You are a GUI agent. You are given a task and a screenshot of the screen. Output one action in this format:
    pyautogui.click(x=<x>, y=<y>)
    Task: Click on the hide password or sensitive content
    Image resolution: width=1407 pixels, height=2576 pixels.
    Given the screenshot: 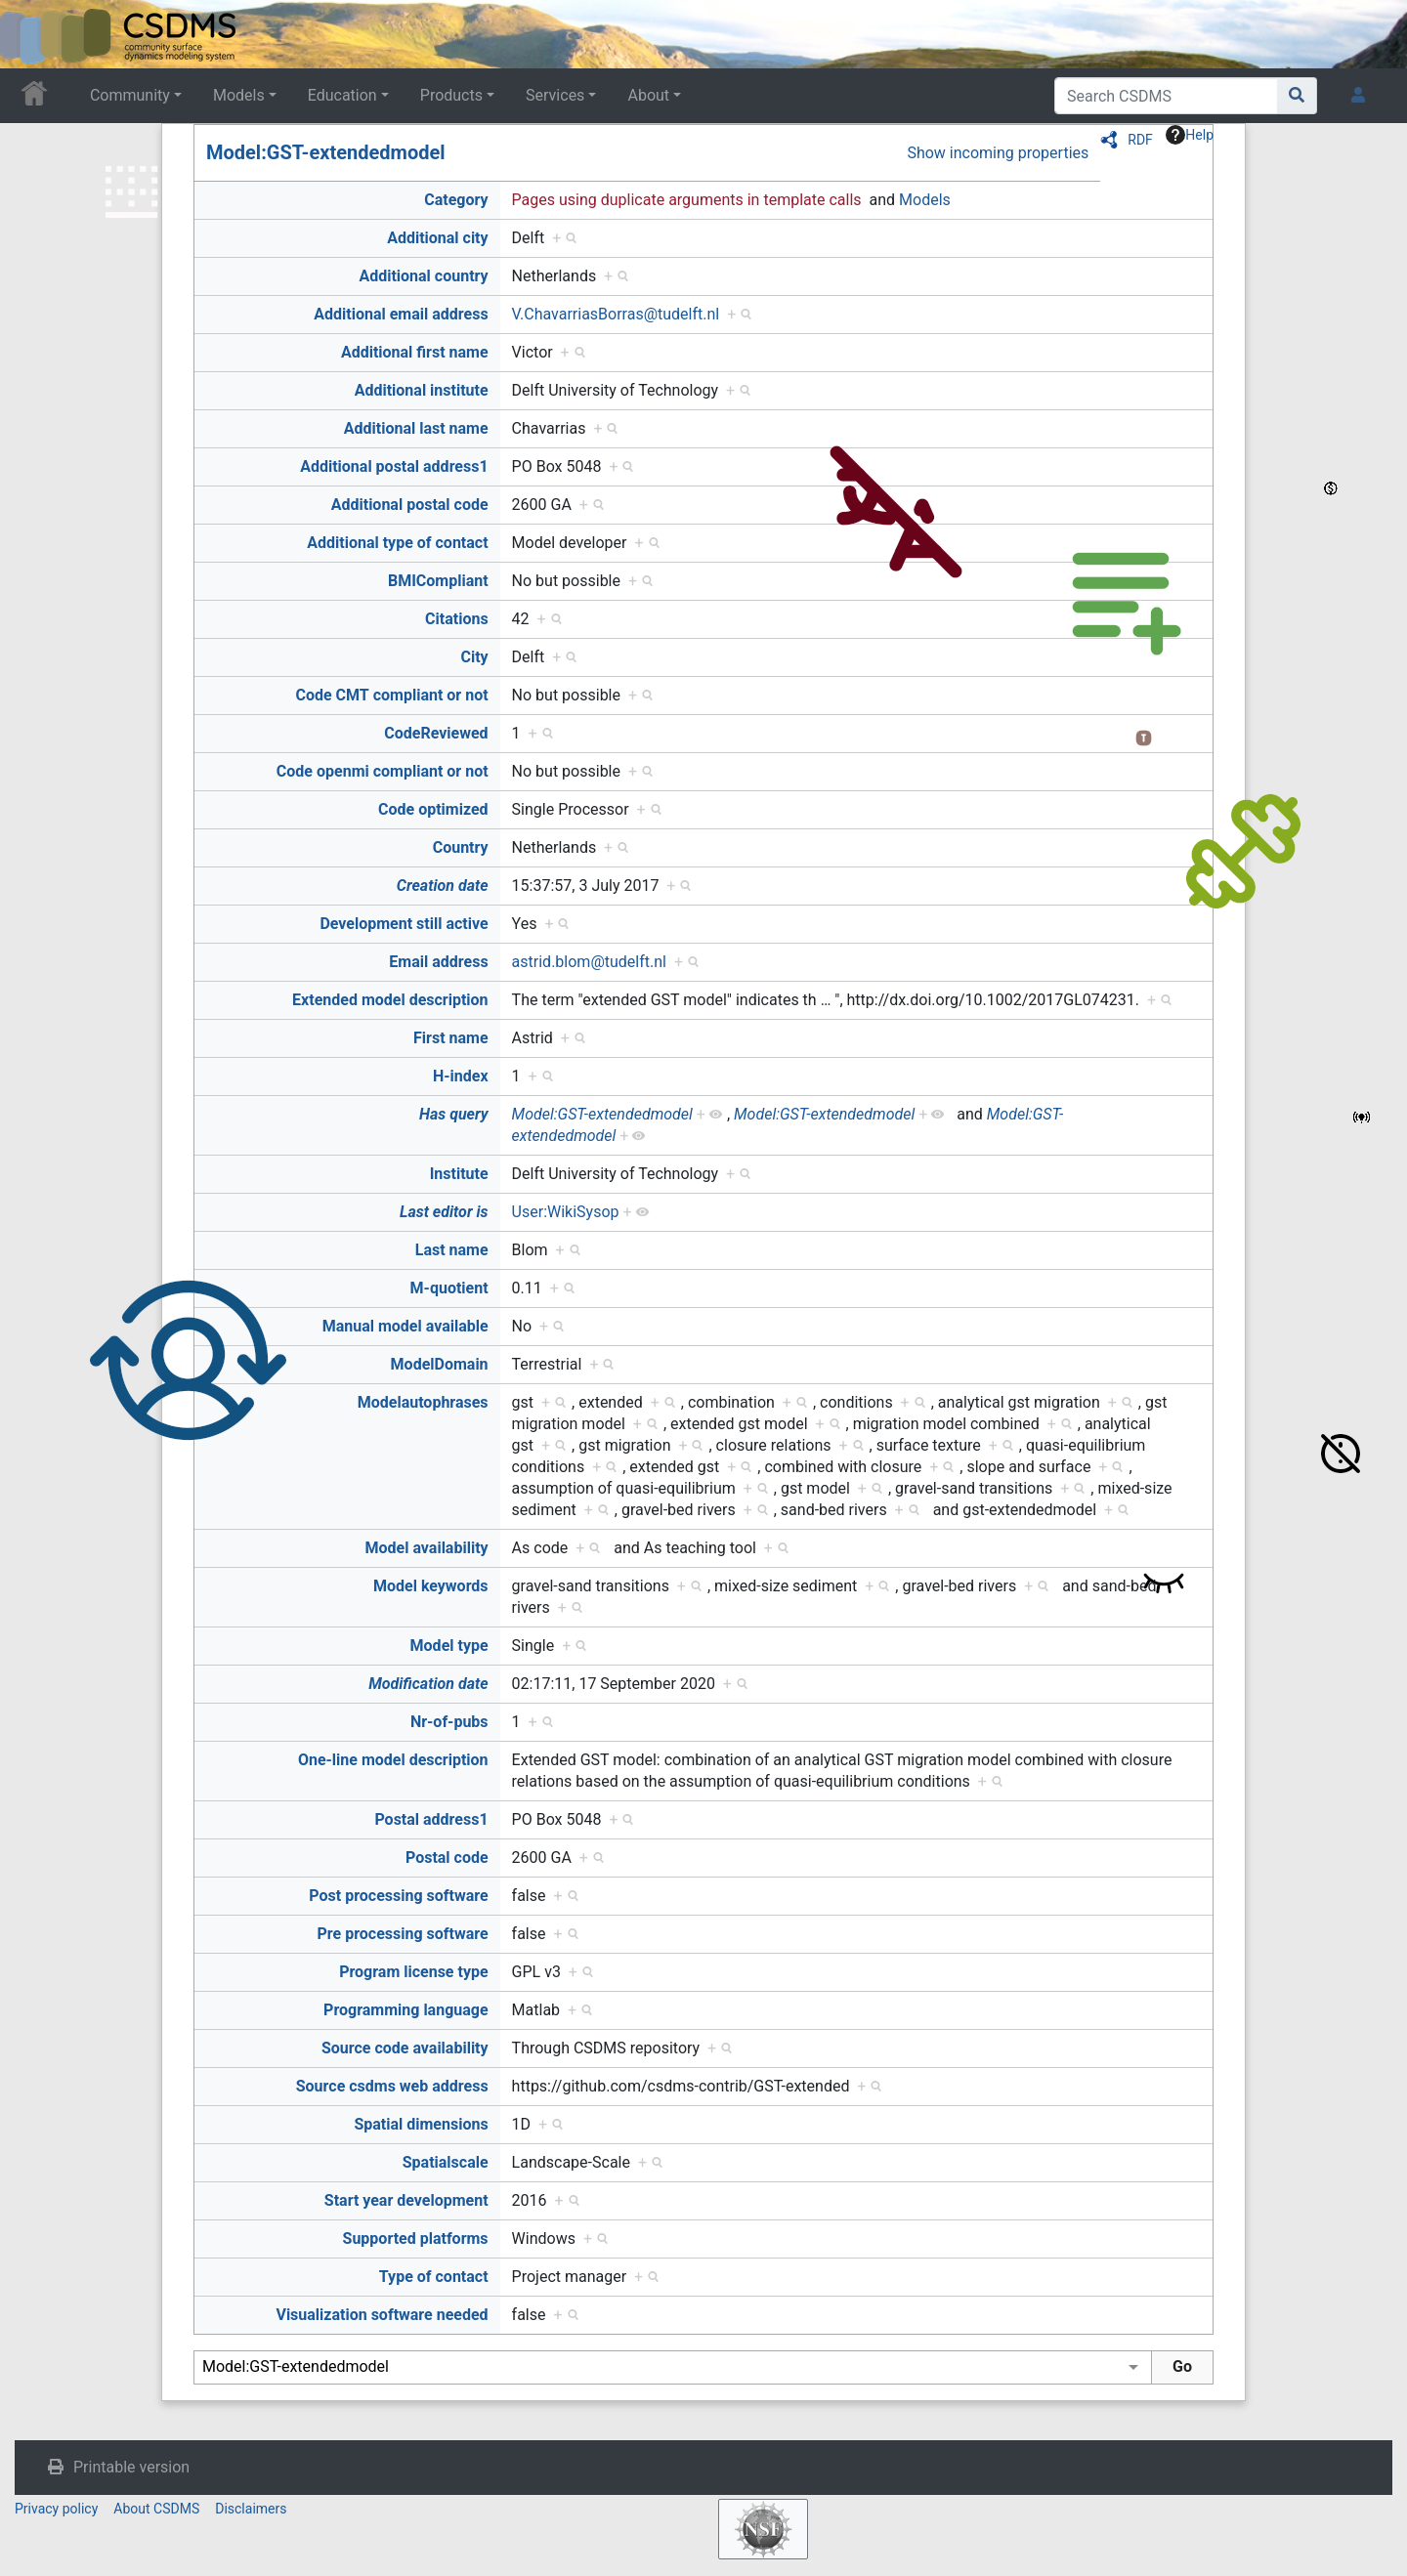 What is the action you would take?
    pyautogui.click(x=1164, y=1580)
    